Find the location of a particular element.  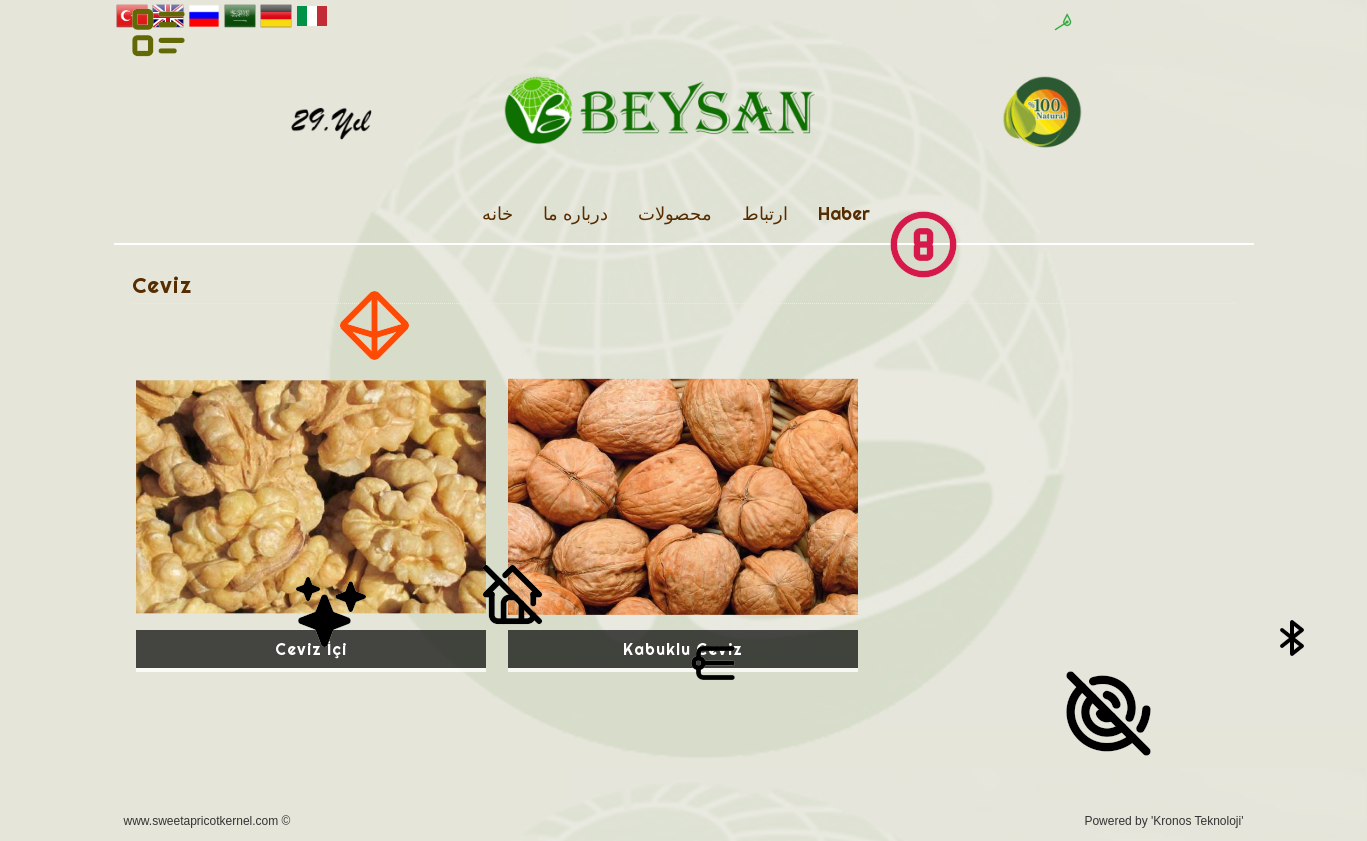

disable spiral or swirl effect is located at coordinates (1108, 713).